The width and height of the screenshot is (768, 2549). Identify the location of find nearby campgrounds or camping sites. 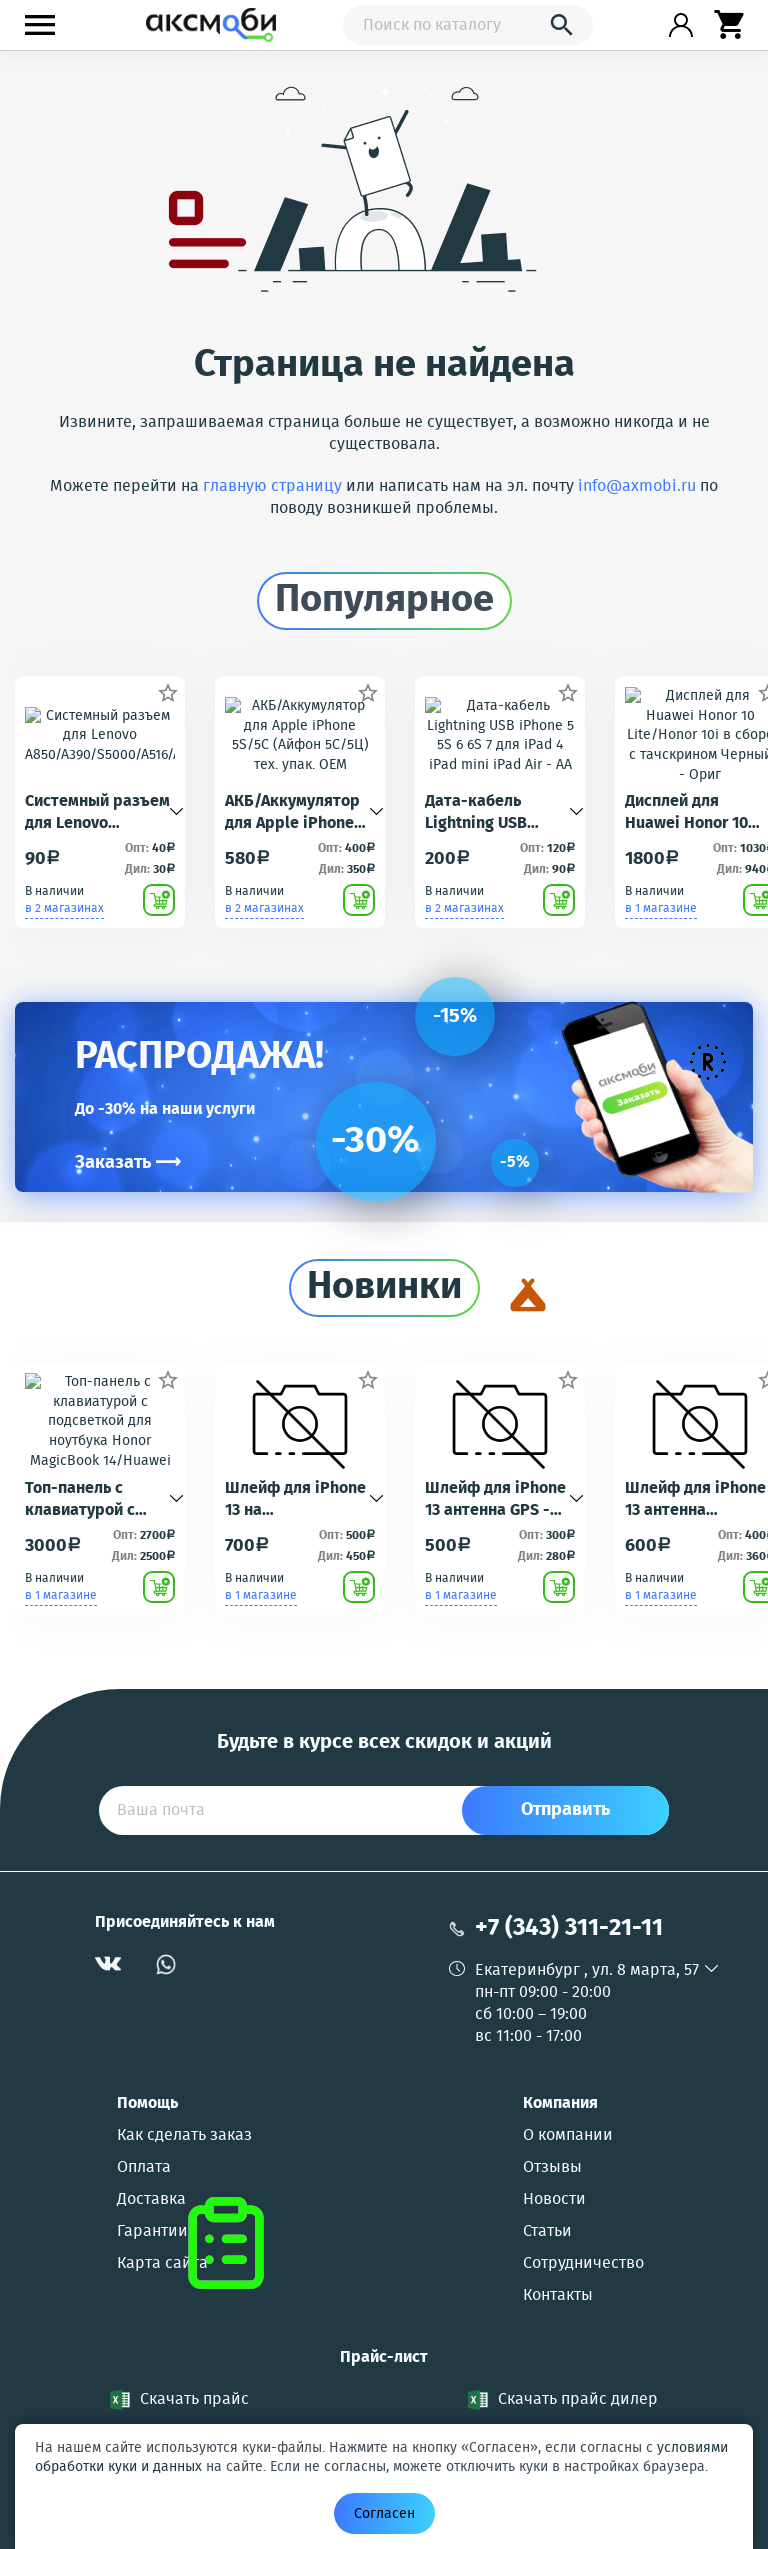
(528, 1296).